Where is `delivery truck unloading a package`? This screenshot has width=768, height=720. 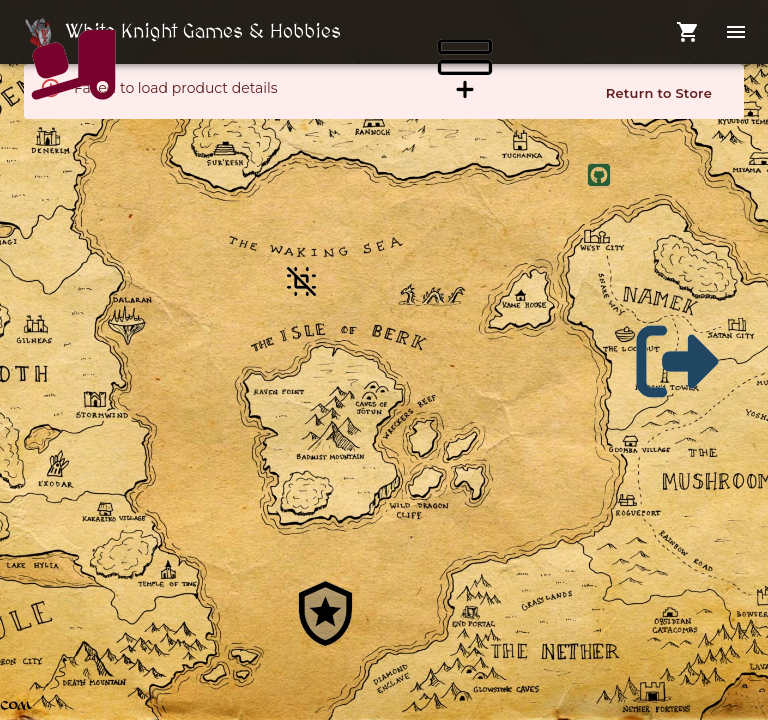 delivery truck unloading a package is located at coordinates (73, 62).